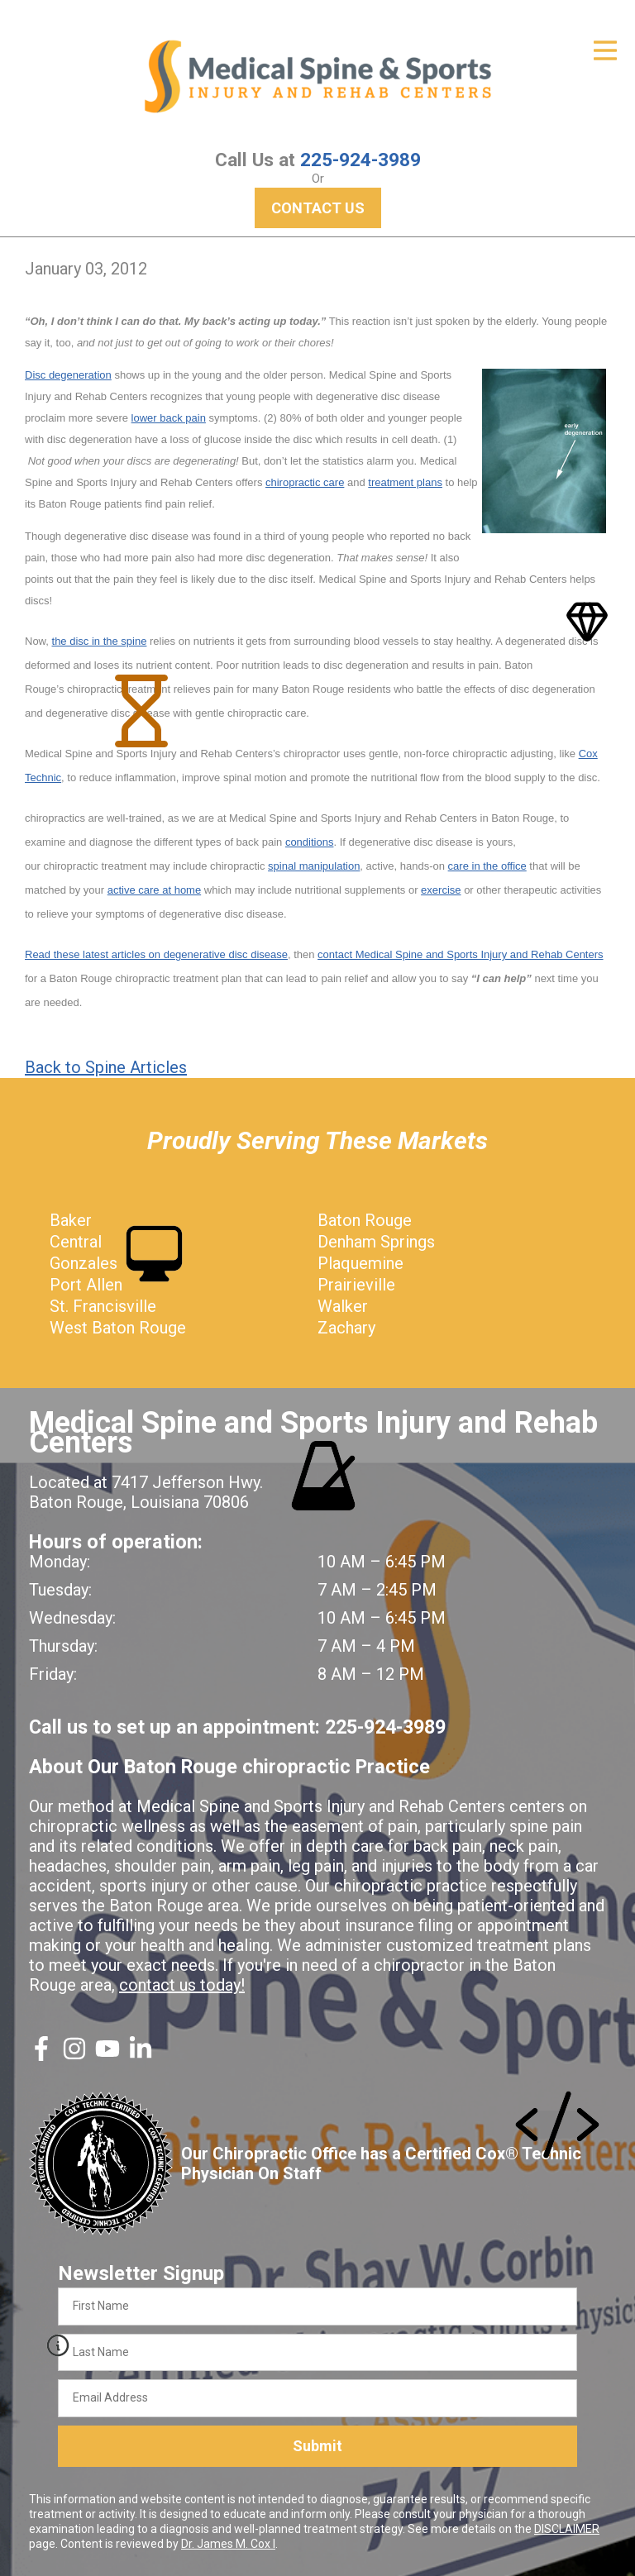 The width and height of the screenshot is (635, 2576). I want to click on indicates premium or pro membership status, so click(587, 621).